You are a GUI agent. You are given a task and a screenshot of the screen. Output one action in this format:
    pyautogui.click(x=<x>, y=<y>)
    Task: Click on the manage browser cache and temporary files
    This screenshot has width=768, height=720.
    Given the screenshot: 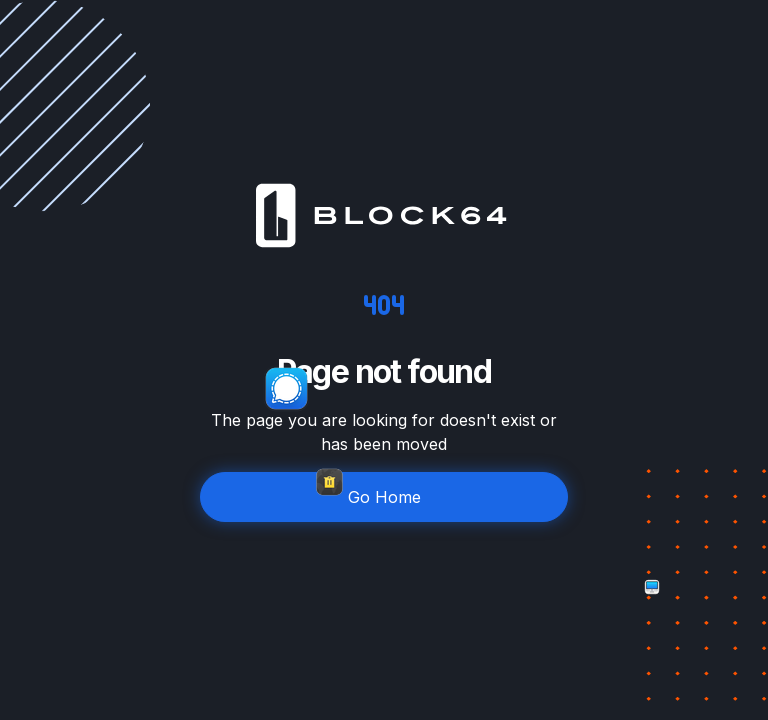 What is the action you would take?
    pyautogui.click(x=329, y=482)
    